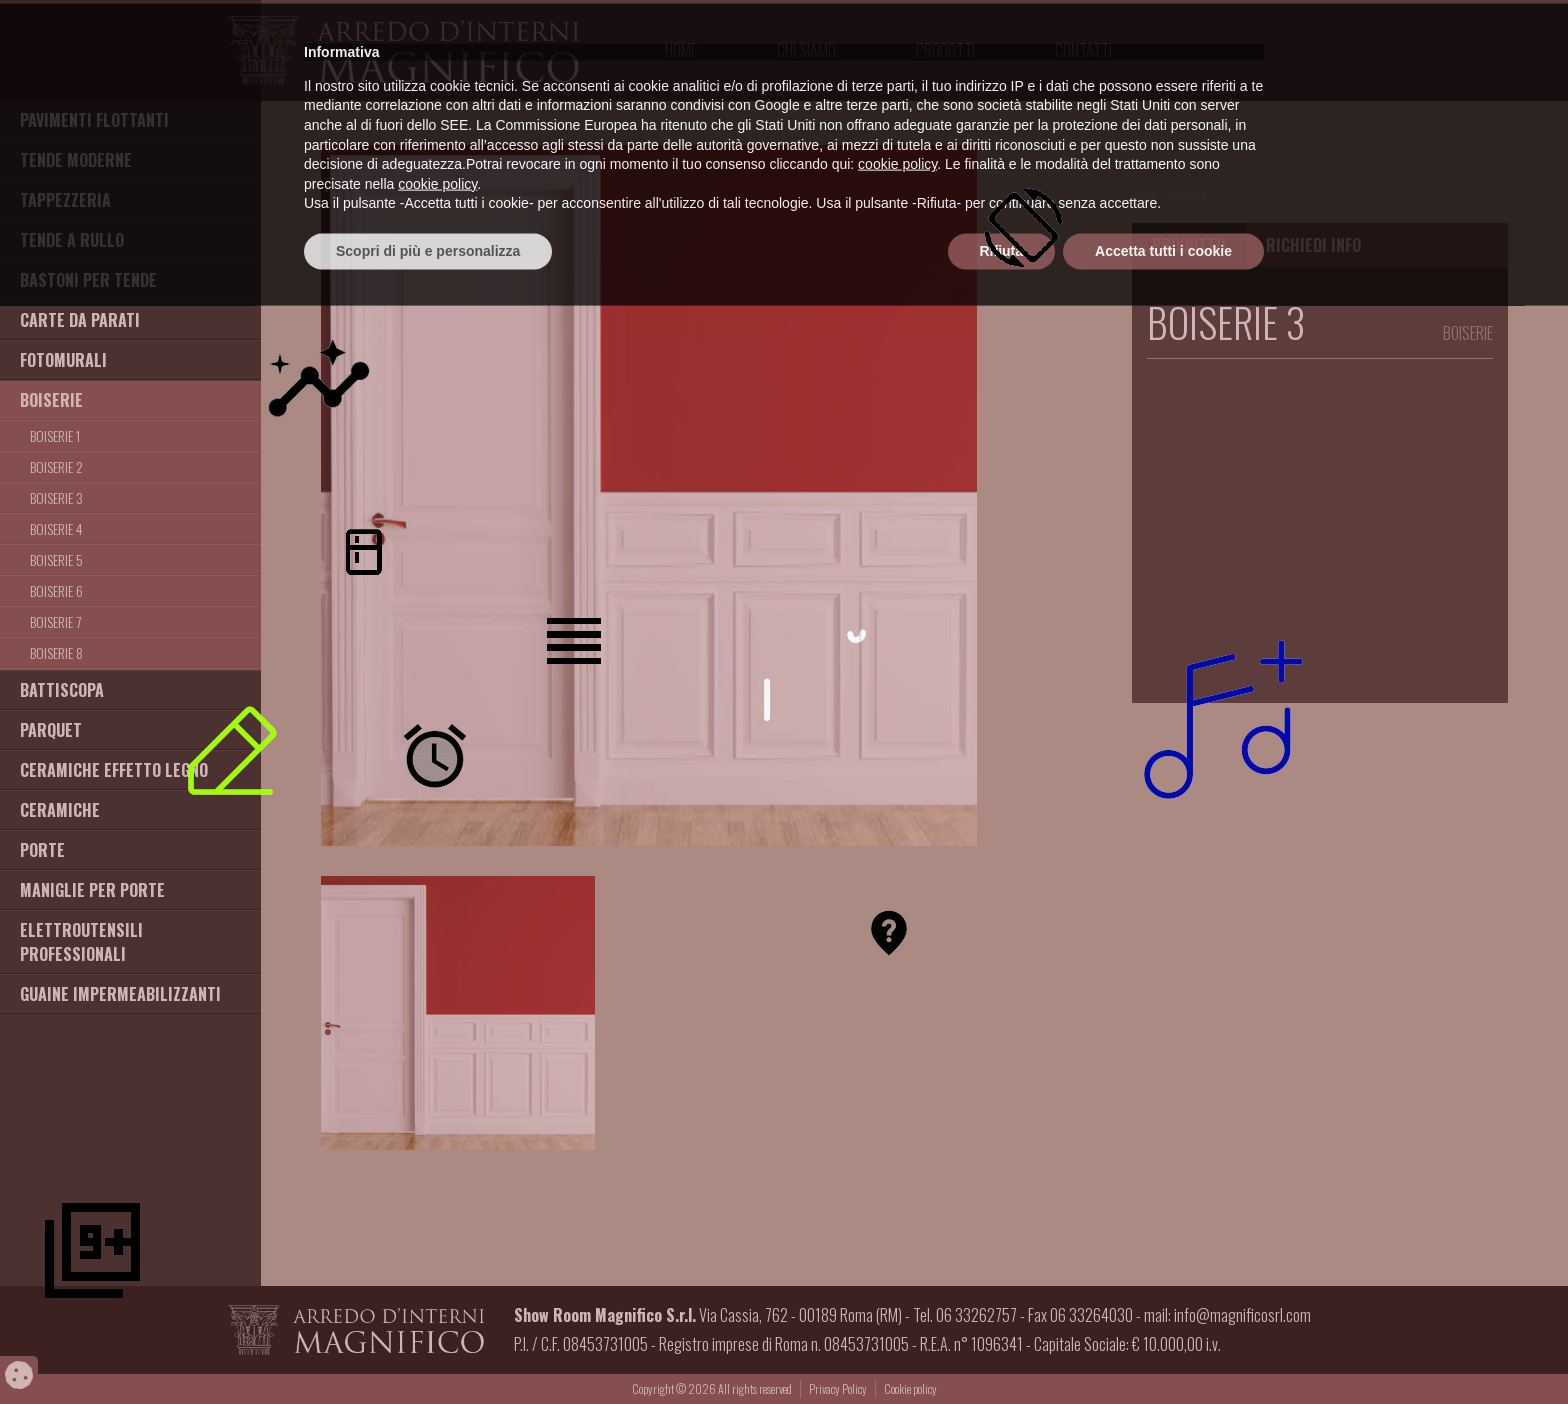 The width and height of the screenshot is (1568, 1404). Describe the element at coordinates (319, 380) in the screenshot. I see `view analytics and performance insights` at that location.